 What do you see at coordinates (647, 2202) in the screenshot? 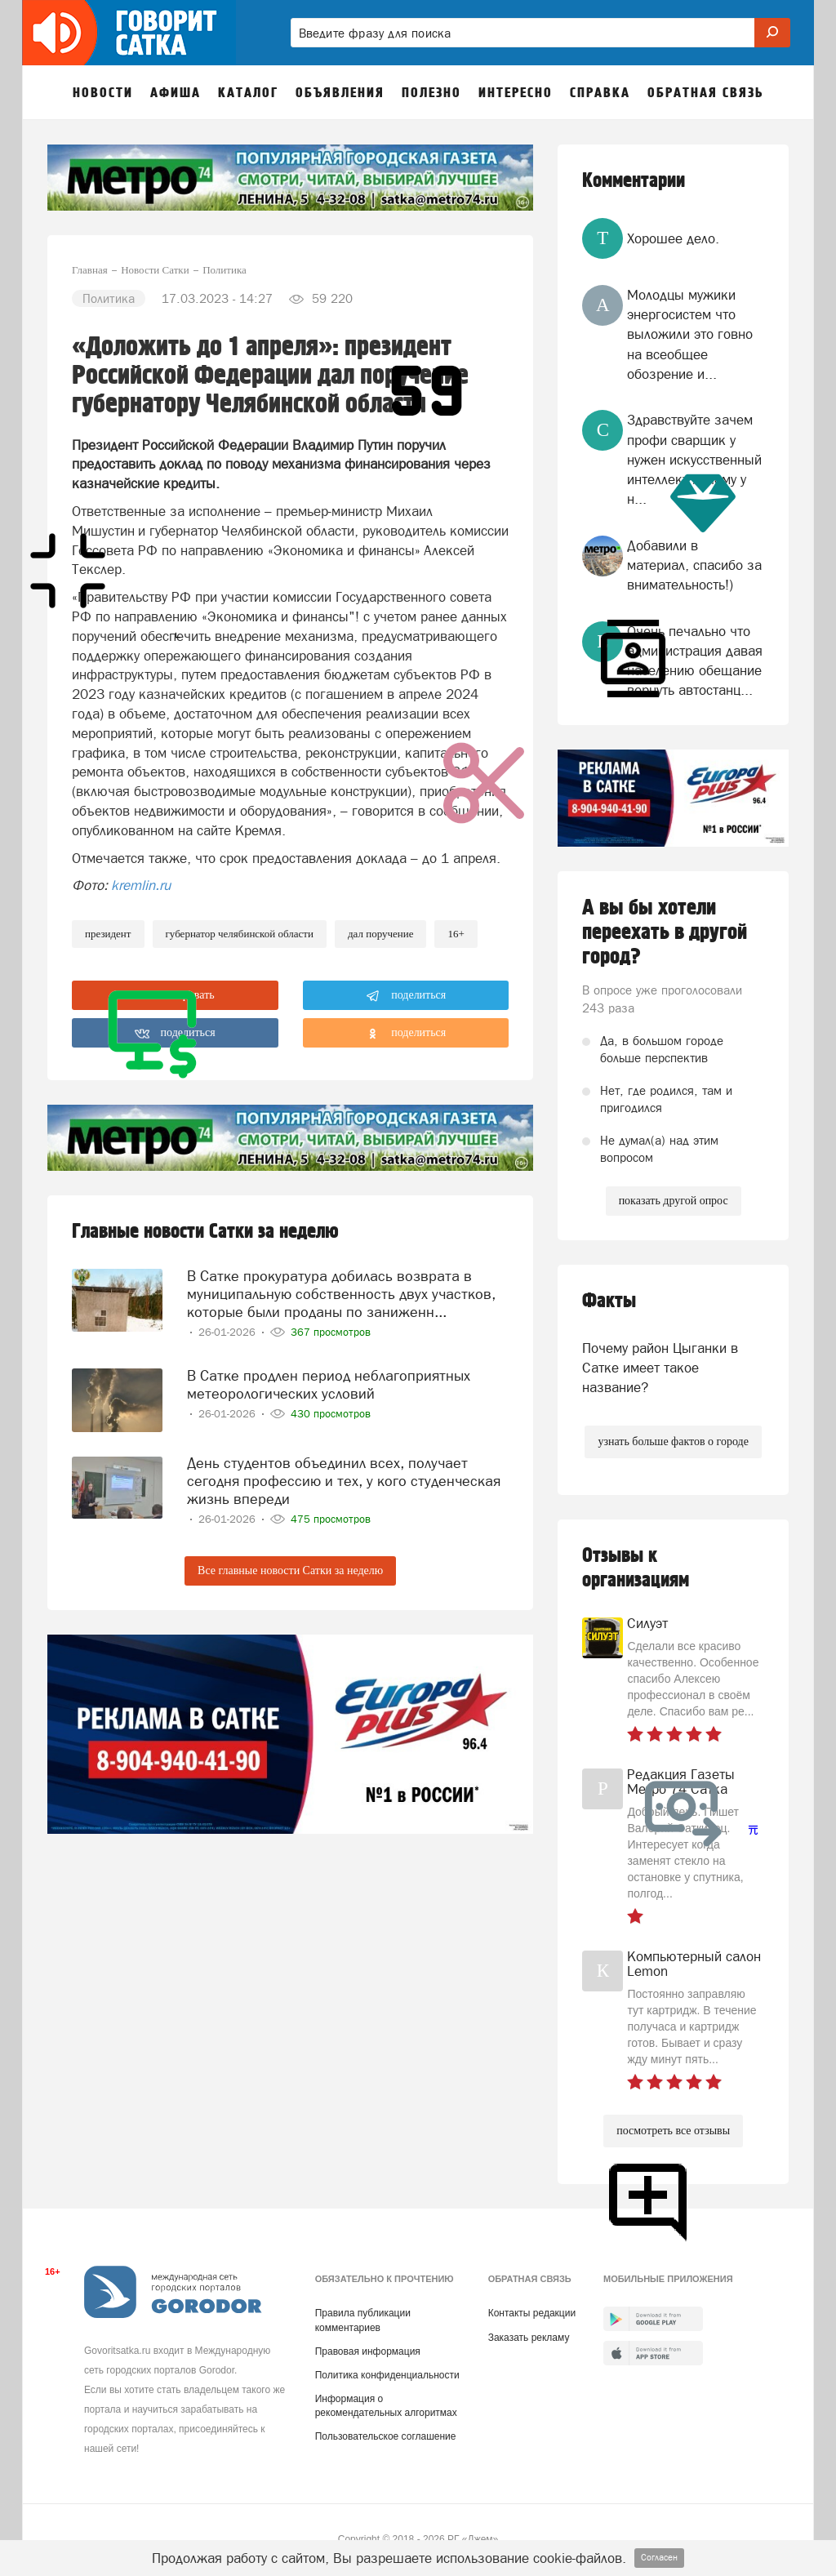
I see `add a new comment` at bounding box center [647, 2202].